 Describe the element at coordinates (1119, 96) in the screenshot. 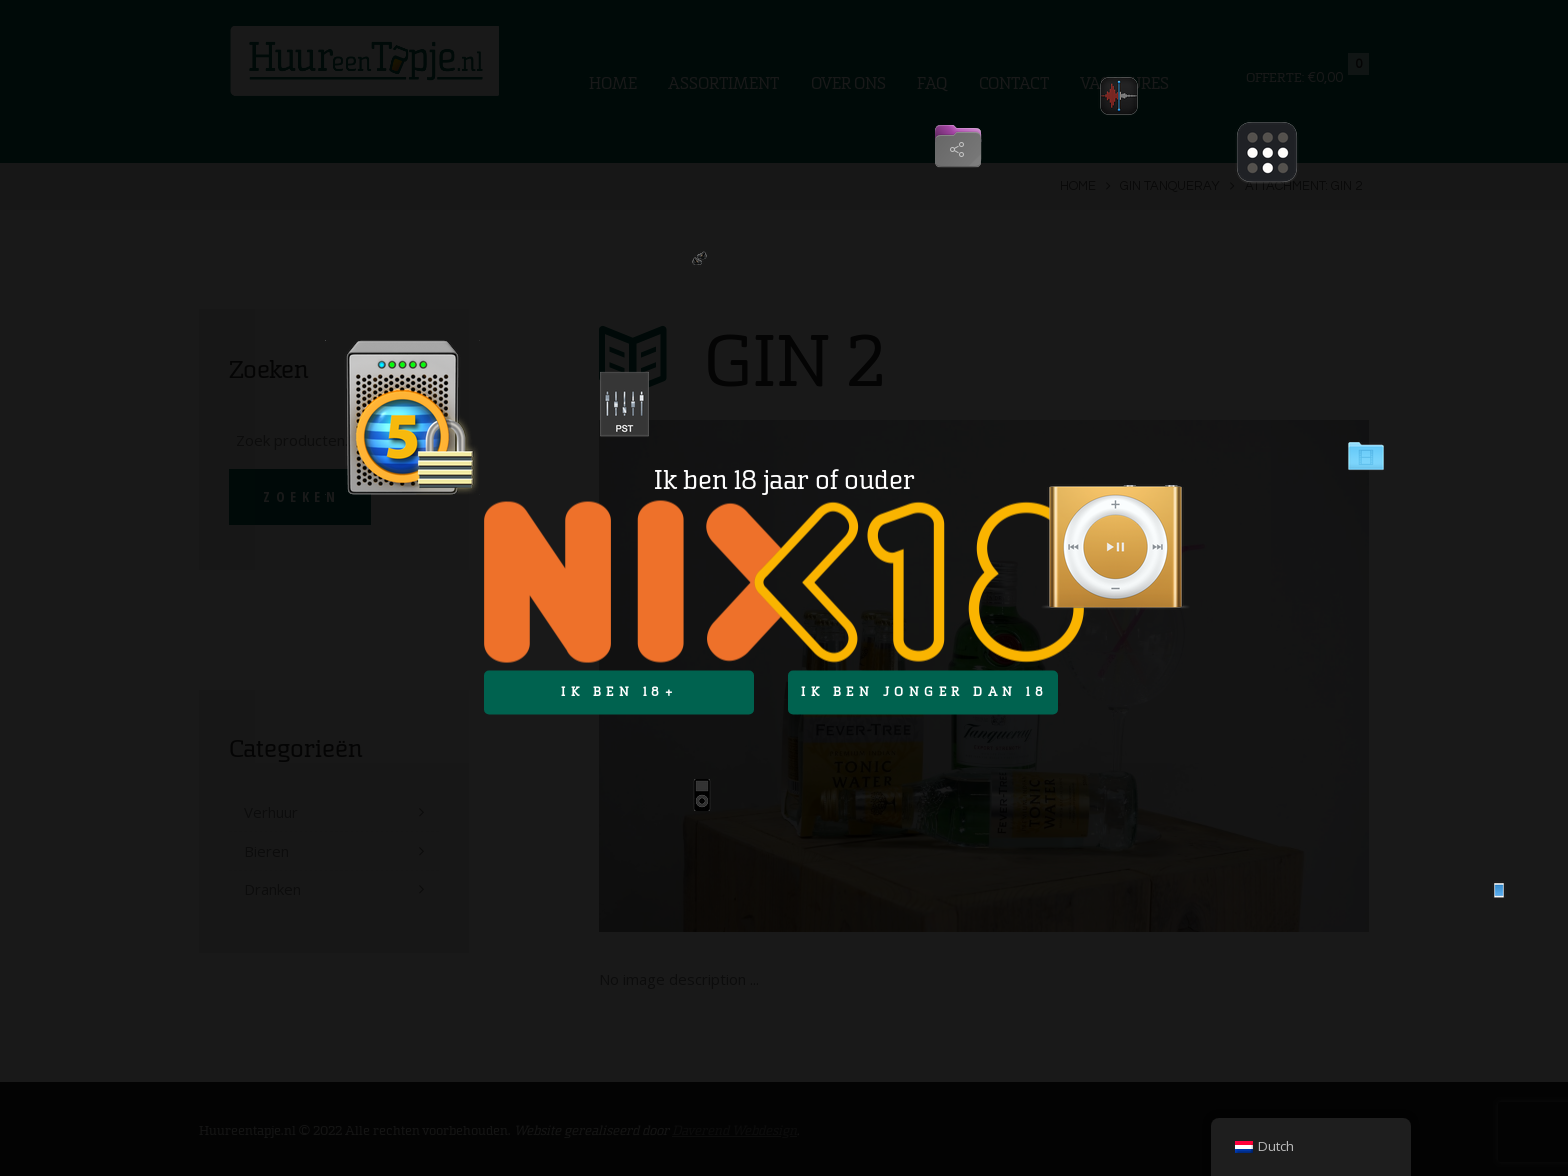

I see `open voice memos app` at that location.